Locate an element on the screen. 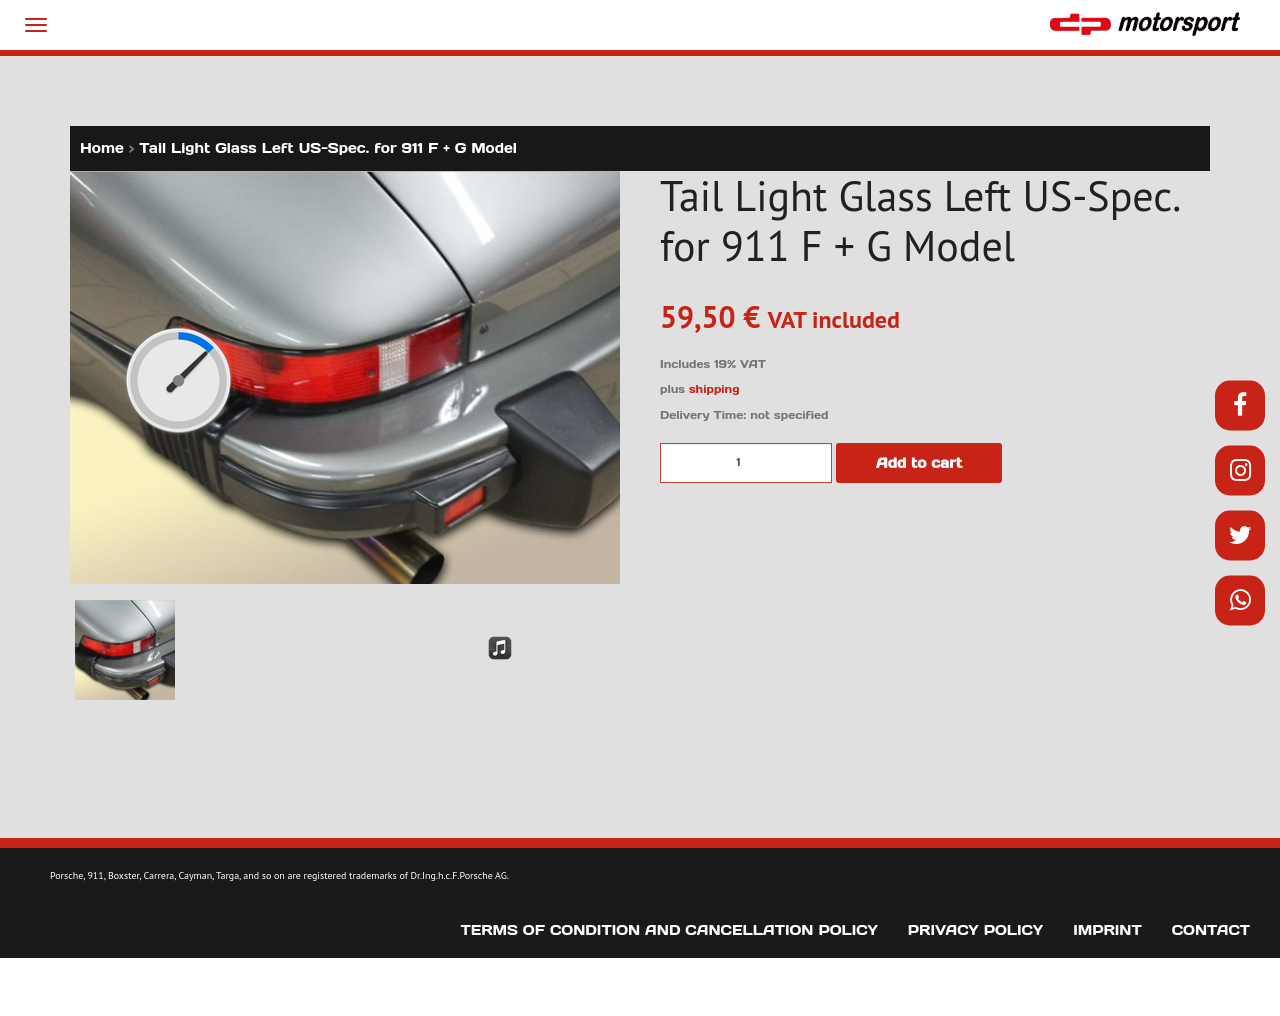 This screenshot has height=1016, width=1280. open sysprof system profiler application is located at coordinates (178, 380).